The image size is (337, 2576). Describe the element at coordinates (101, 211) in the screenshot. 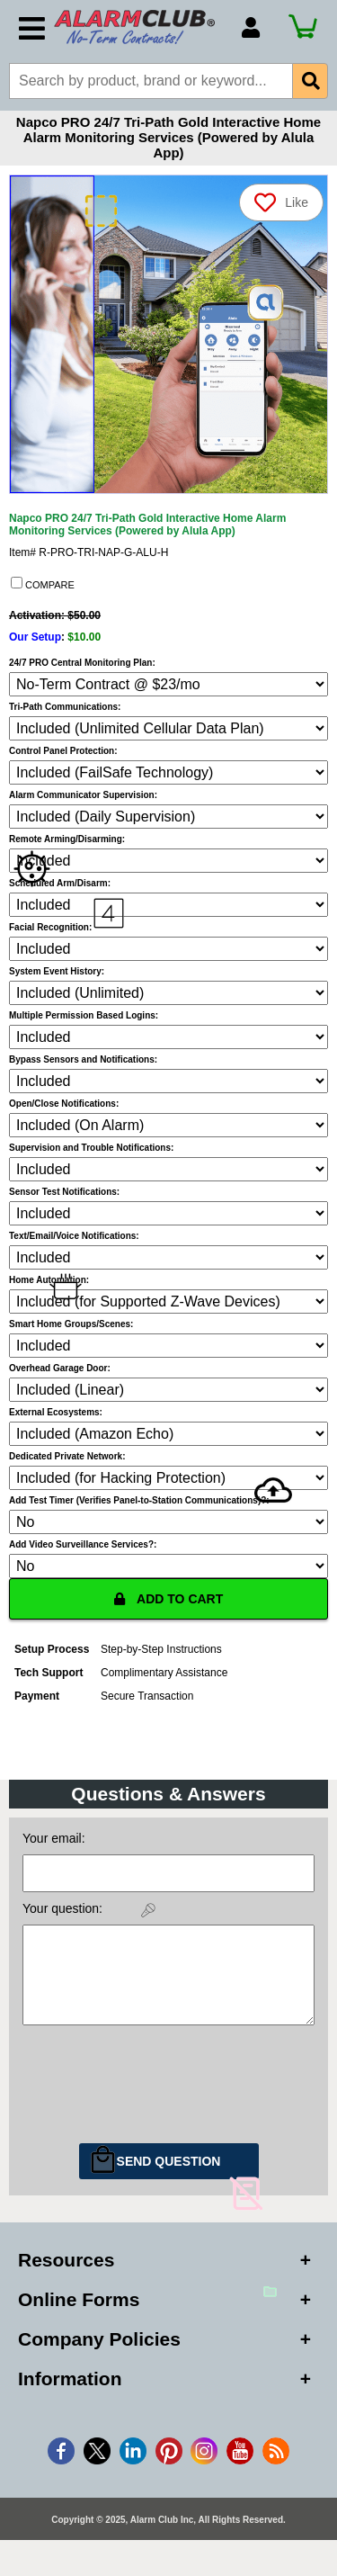

I see `select or highlight an area` at that location.